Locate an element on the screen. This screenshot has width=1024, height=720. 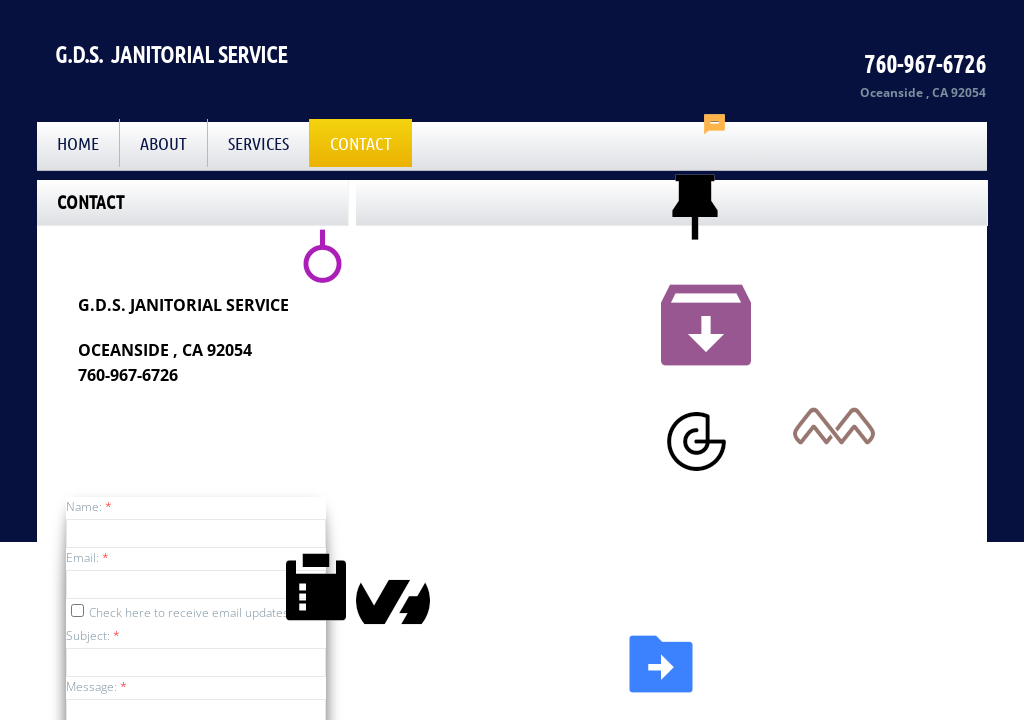
access survey or feedback form is located at coordinates (316, 587).